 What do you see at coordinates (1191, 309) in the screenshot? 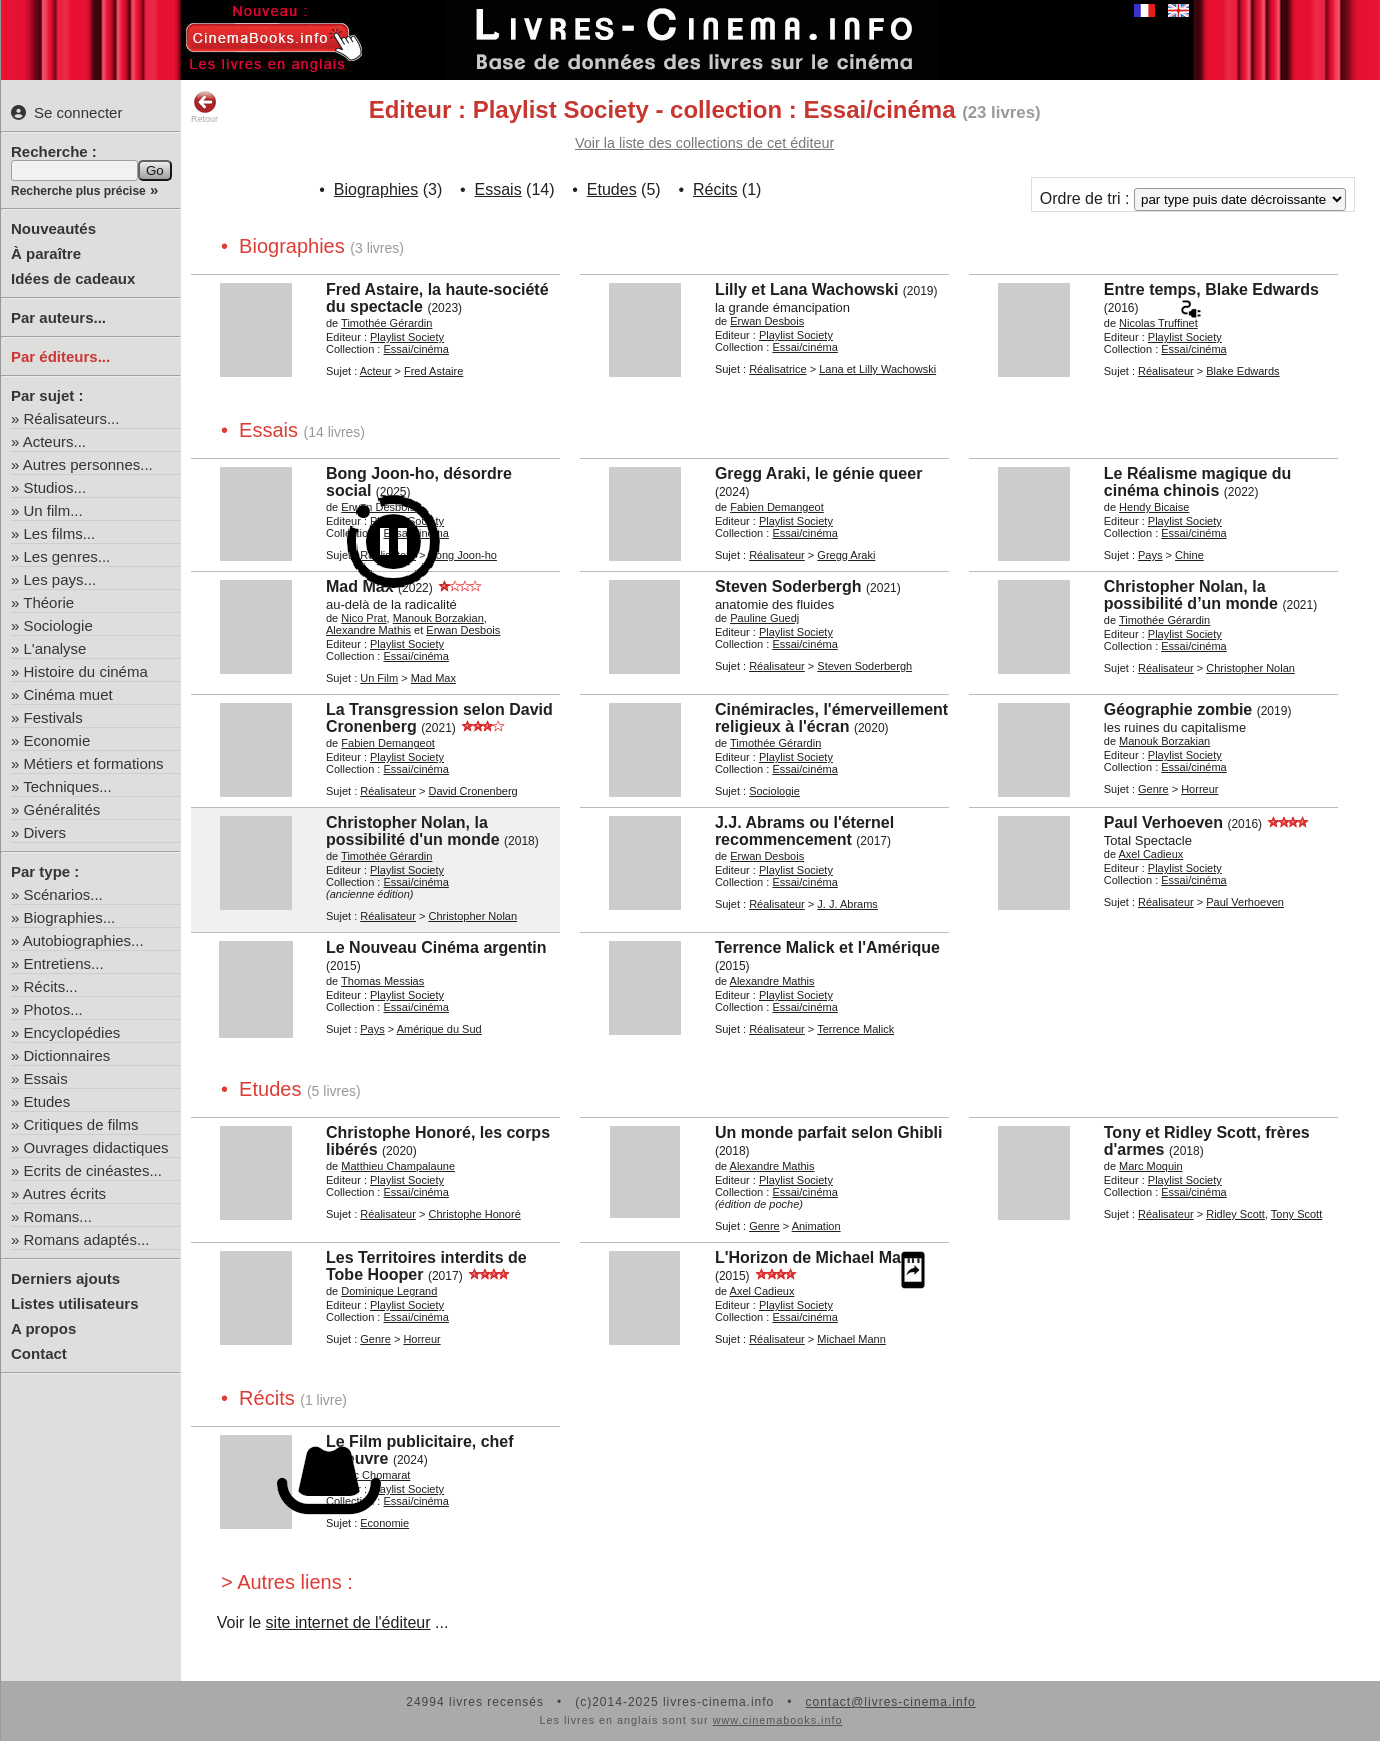
I see `find nearby electrical or charging services` at bounding box center [1191, 309].